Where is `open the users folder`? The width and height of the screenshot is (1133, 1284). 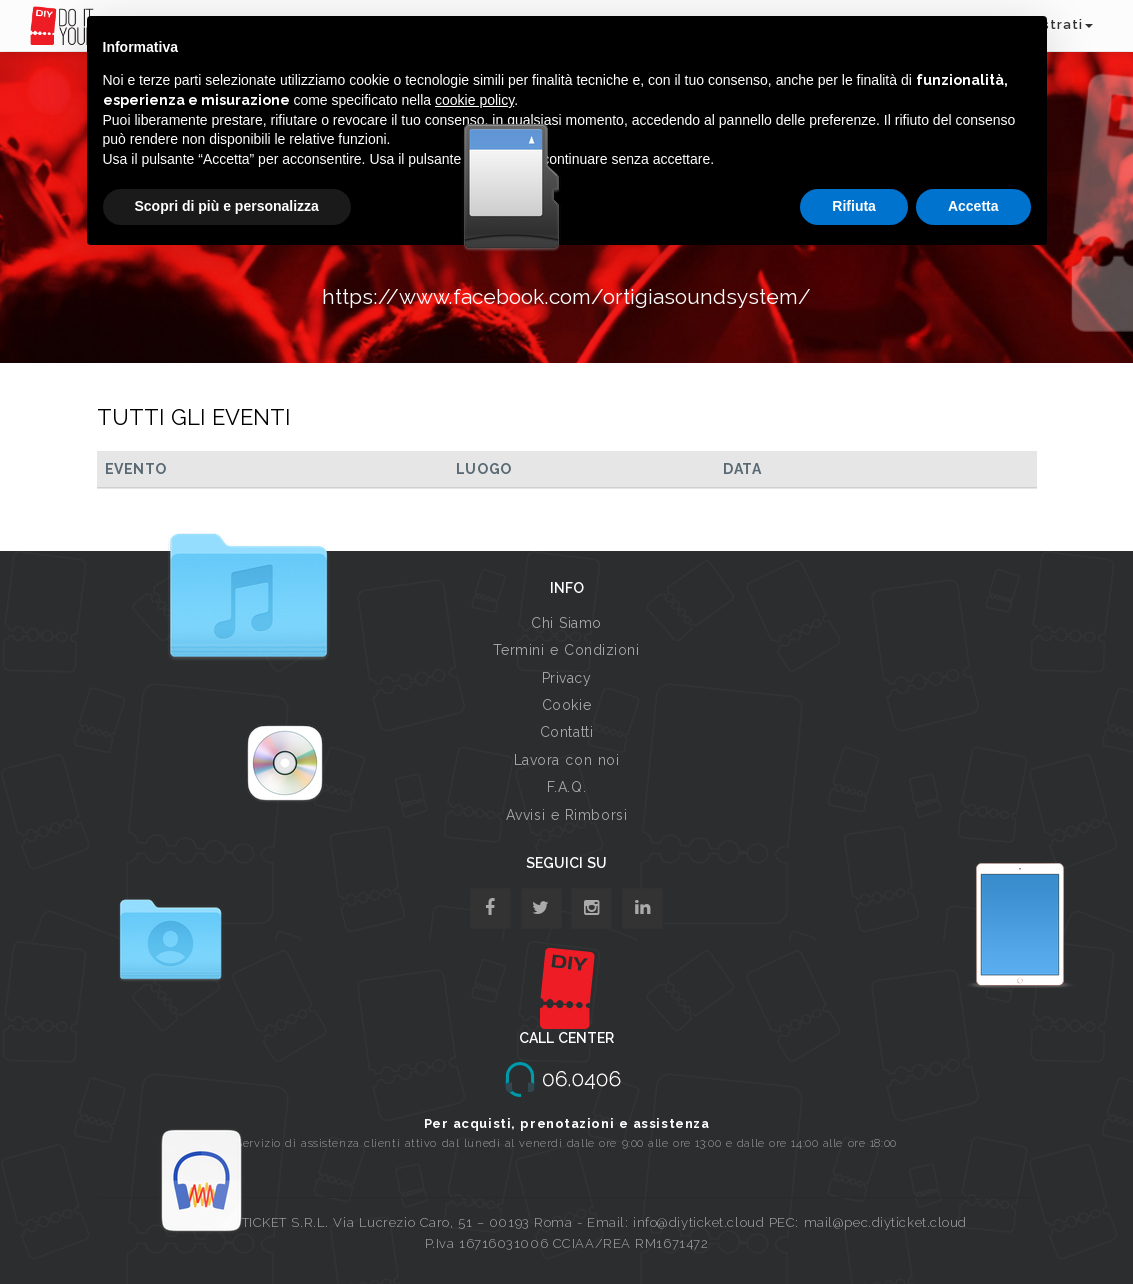 open the users folder is located at coordinates (170, 939).